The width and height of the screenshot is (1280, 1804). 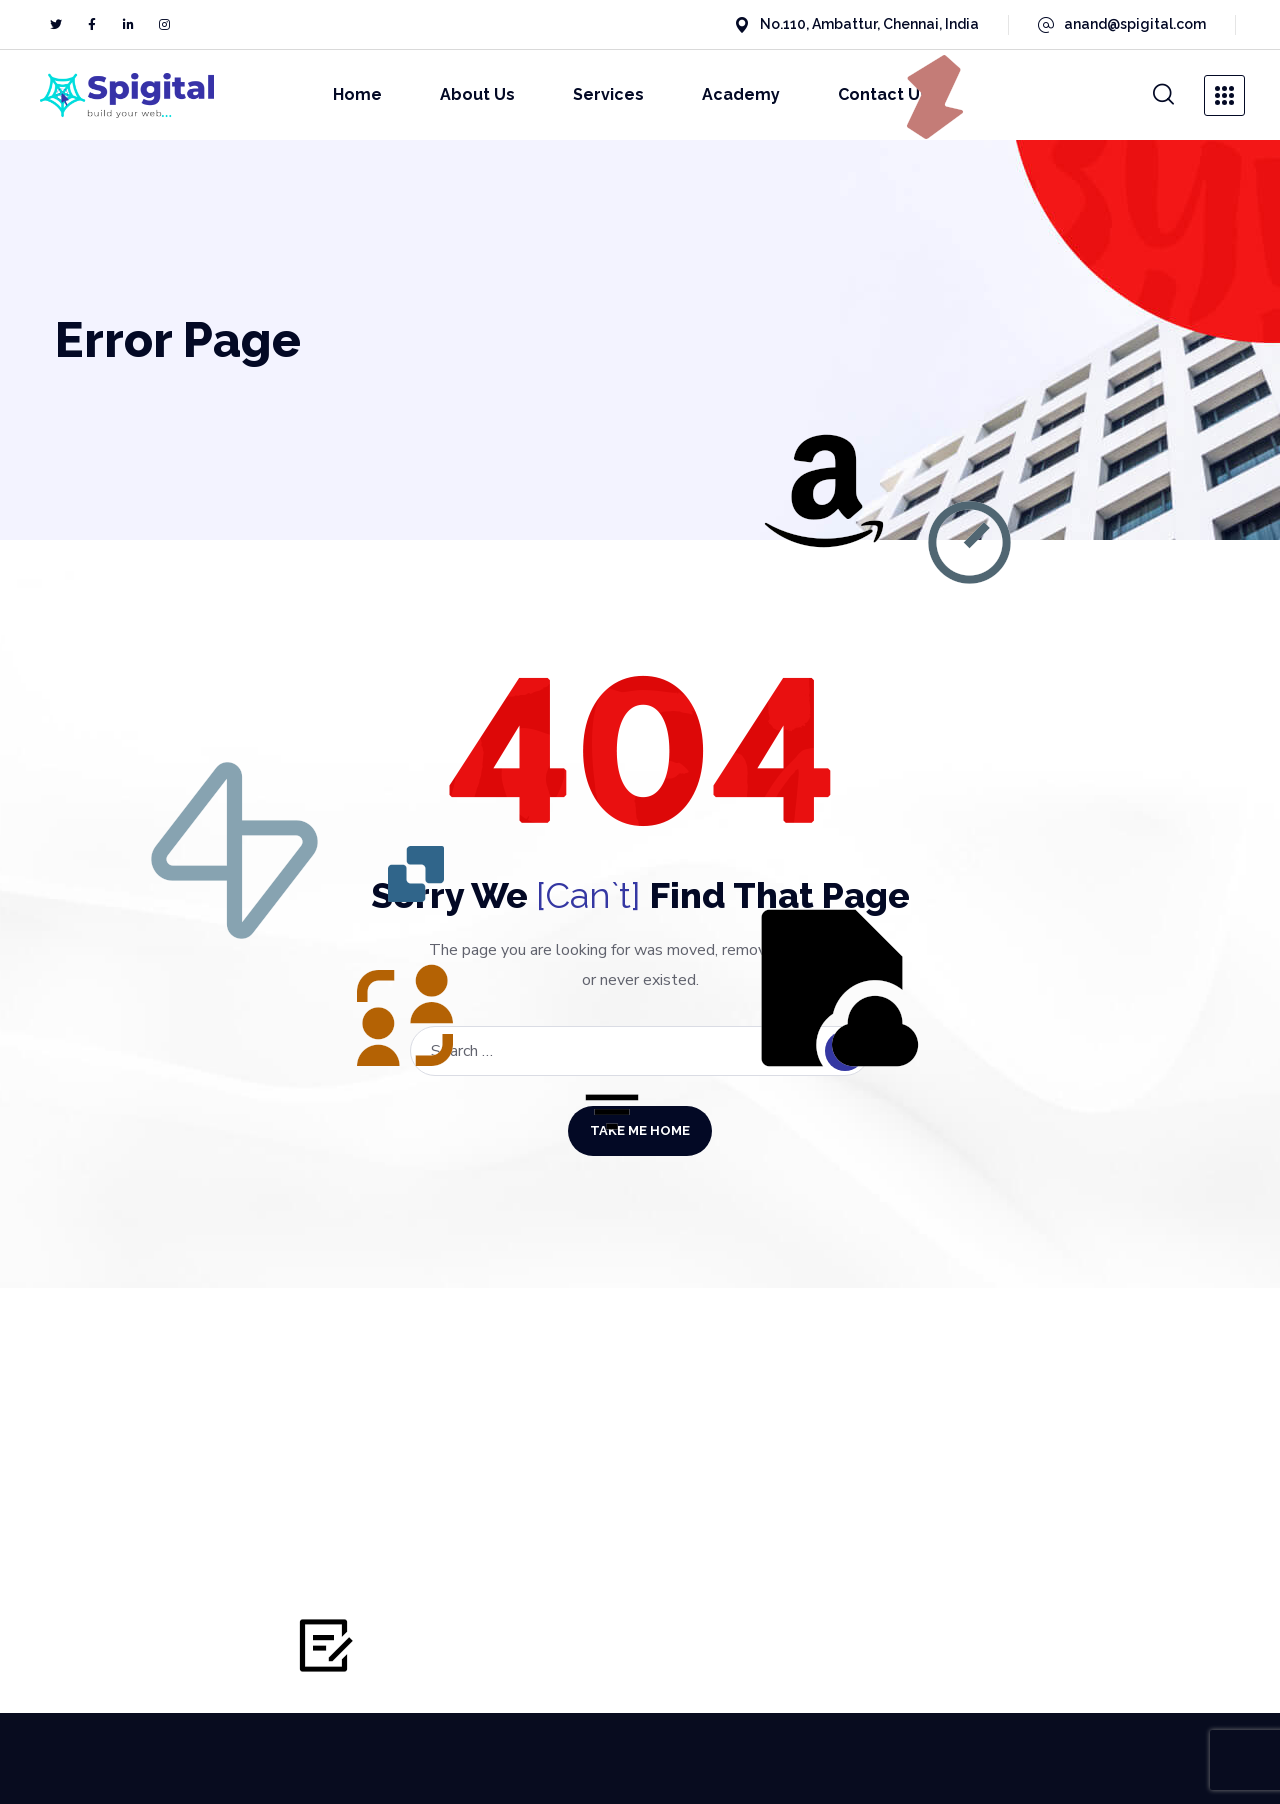 What do you see at coordinates (969, 542) in the screenshot?
I see `set a countdown timer` at bounding box center [969, 542].